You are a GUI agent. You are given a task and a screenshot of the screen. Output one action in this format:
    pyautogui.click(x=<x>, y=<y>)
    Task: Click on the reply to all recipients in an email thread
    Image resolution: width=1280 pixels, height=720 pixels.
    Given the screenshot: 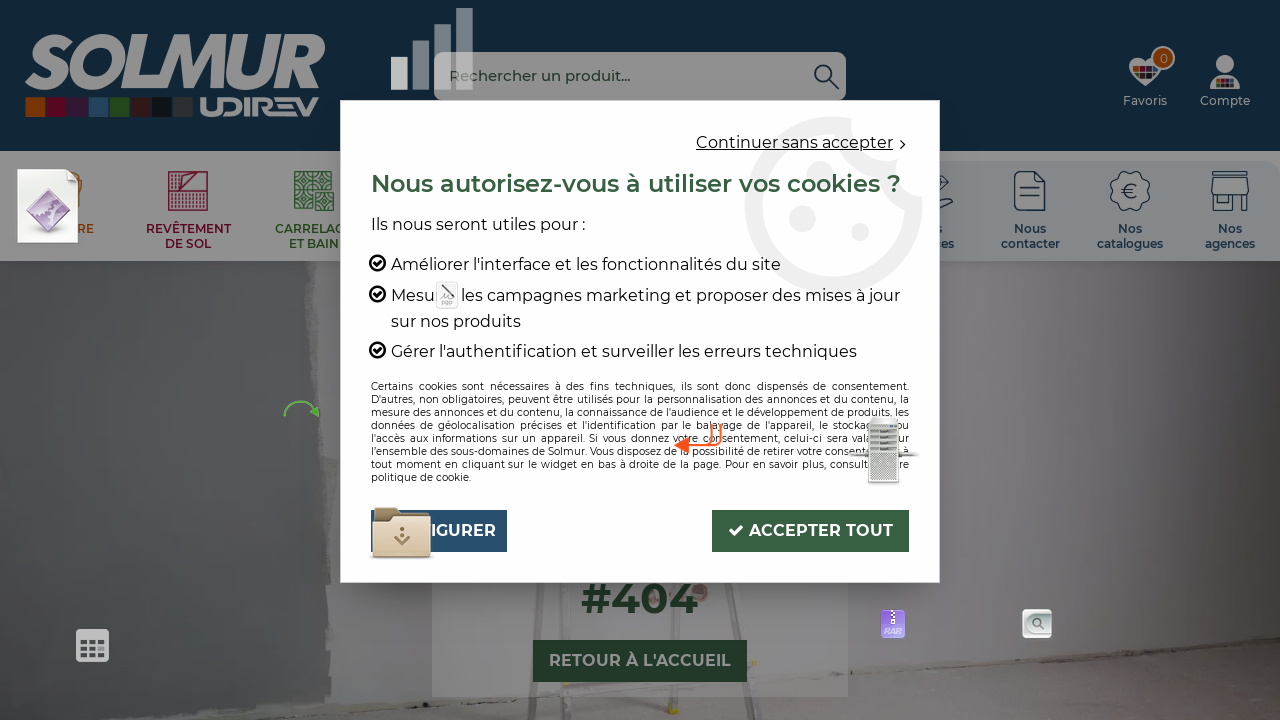 What is the action you would take?
    pyautogui.click(x=697, y=435)
    